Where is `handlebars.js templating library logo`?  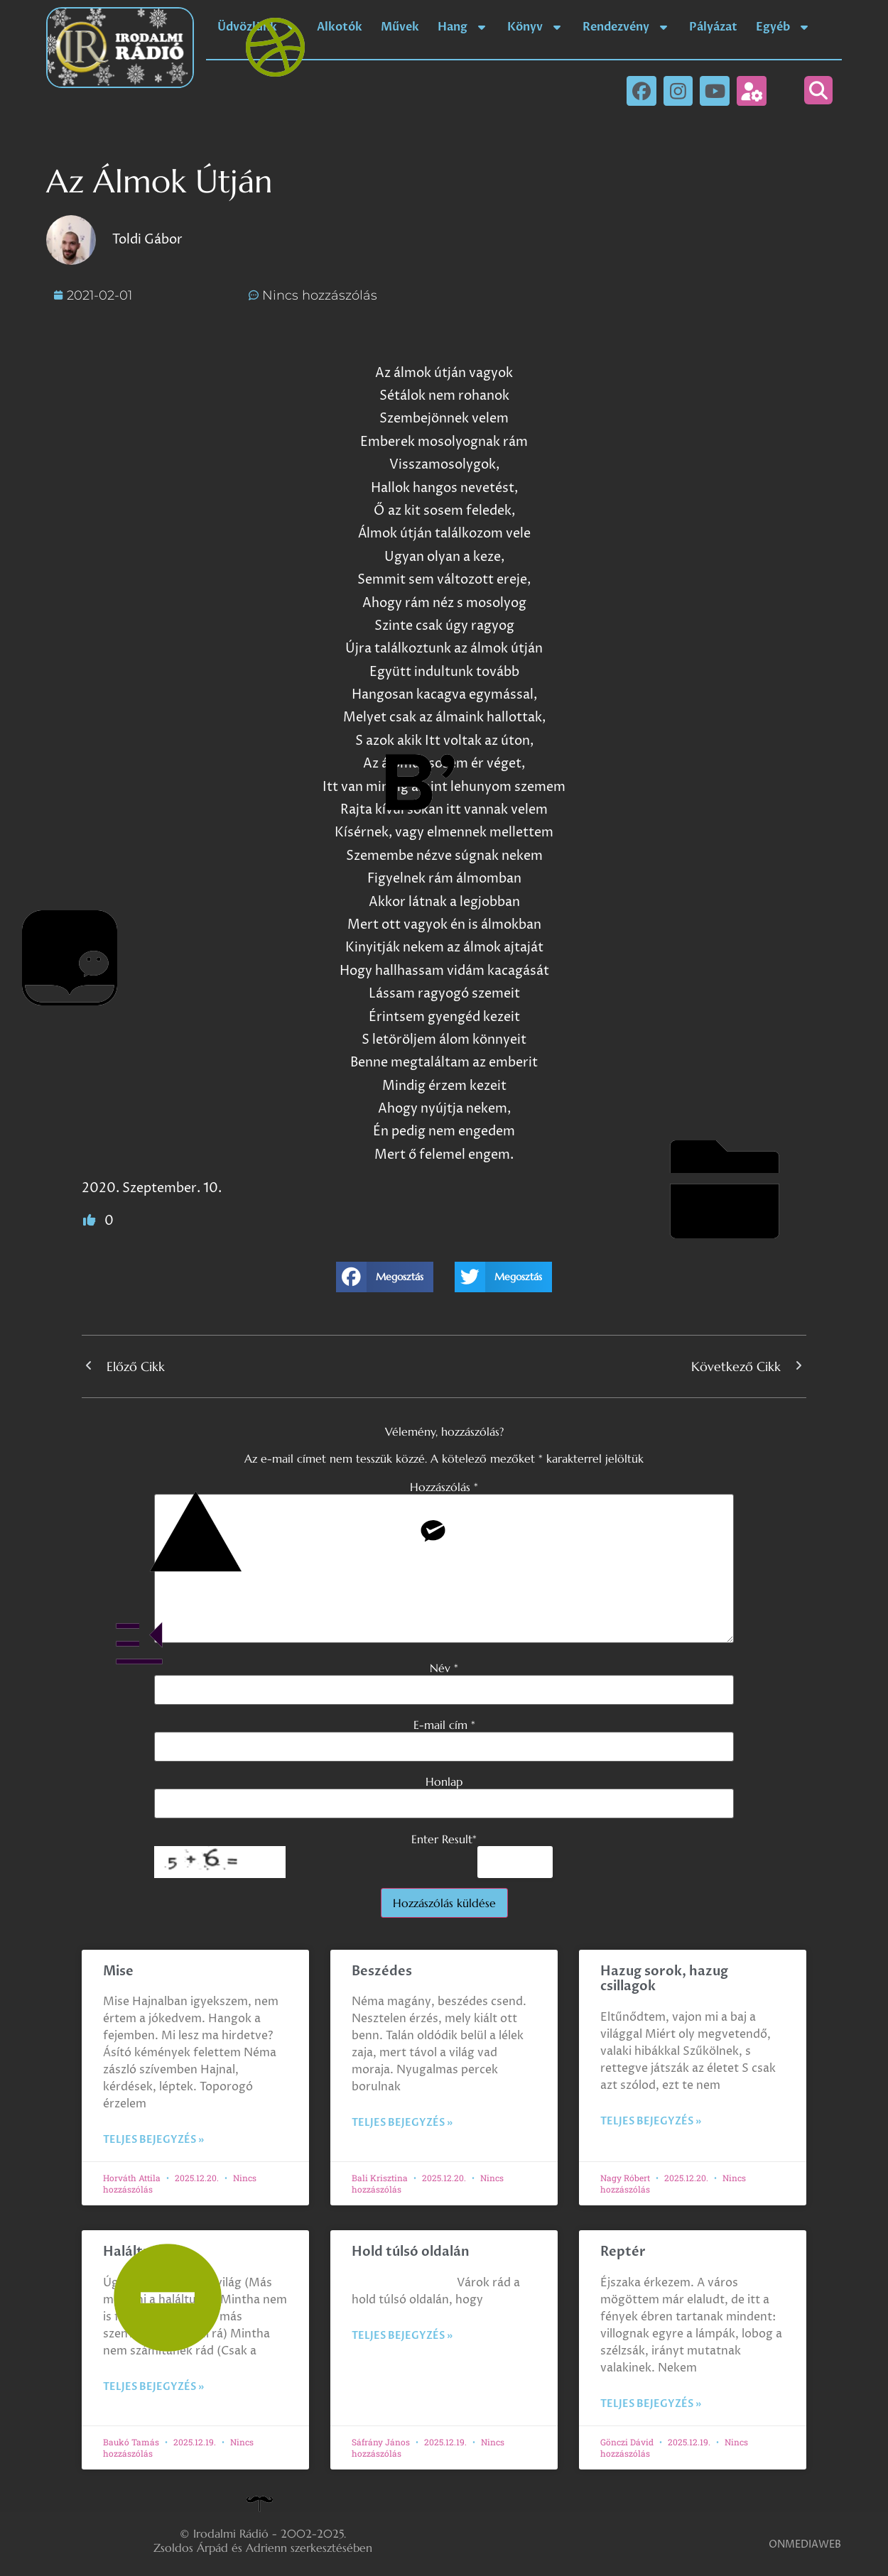
handlebars.js templating library logo is located at coordinates (259, 2504).